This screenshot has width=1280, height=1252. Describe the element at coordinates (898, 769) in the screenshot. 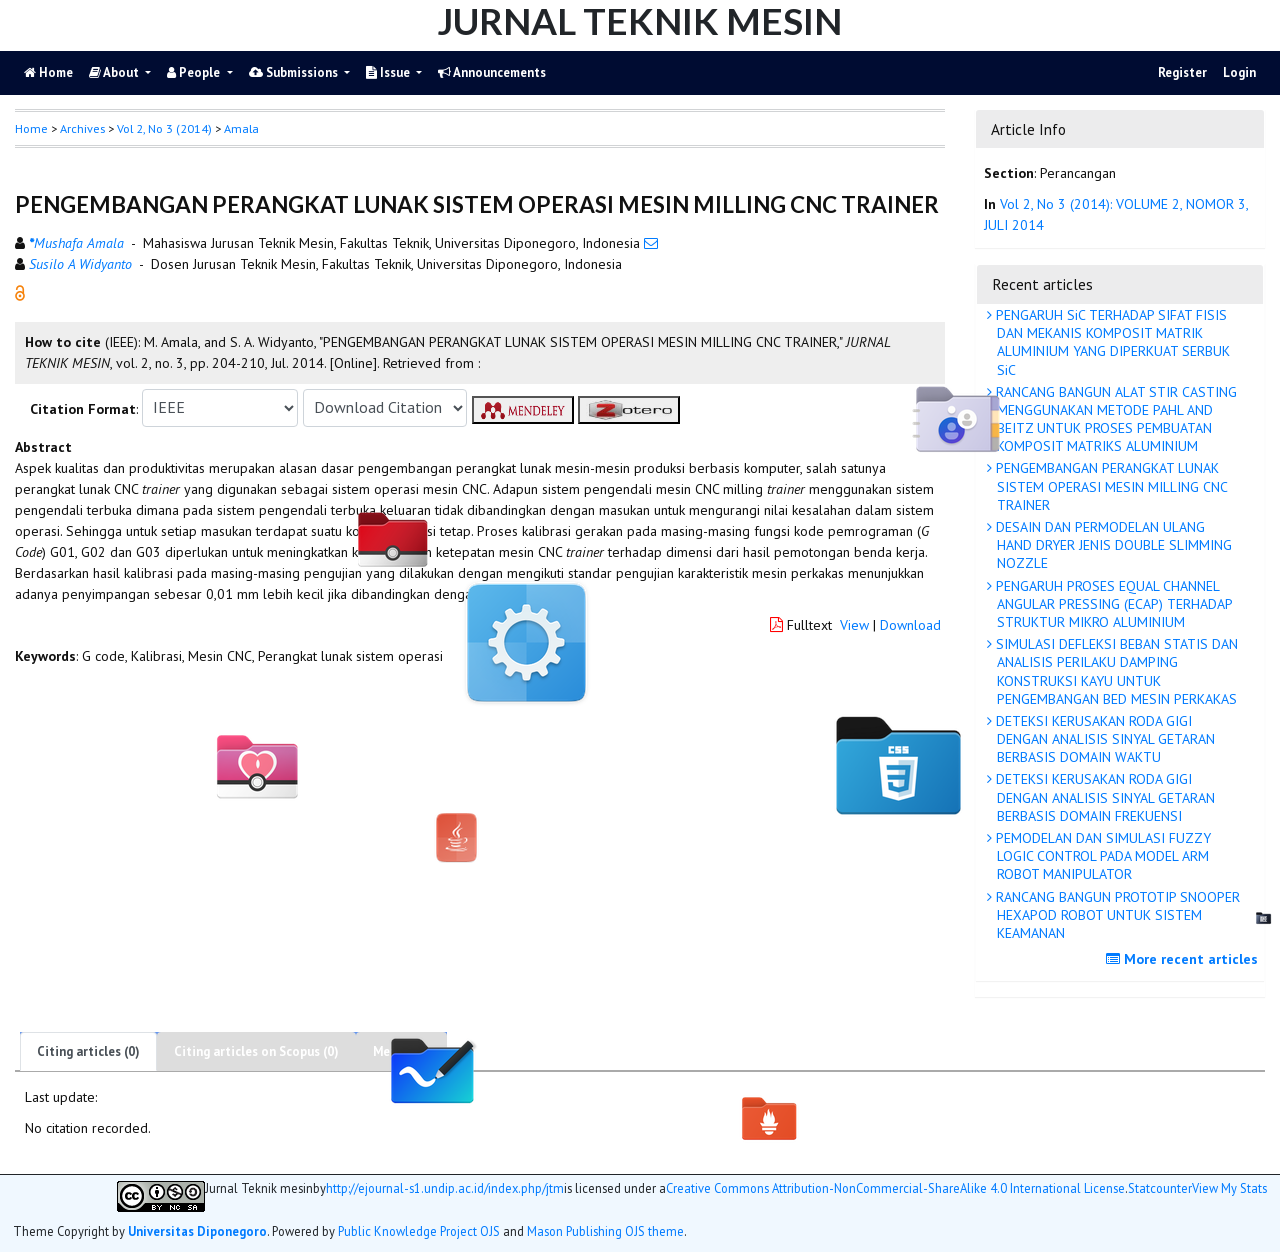

I see `open folder containing CSS stylesheets` at that location.